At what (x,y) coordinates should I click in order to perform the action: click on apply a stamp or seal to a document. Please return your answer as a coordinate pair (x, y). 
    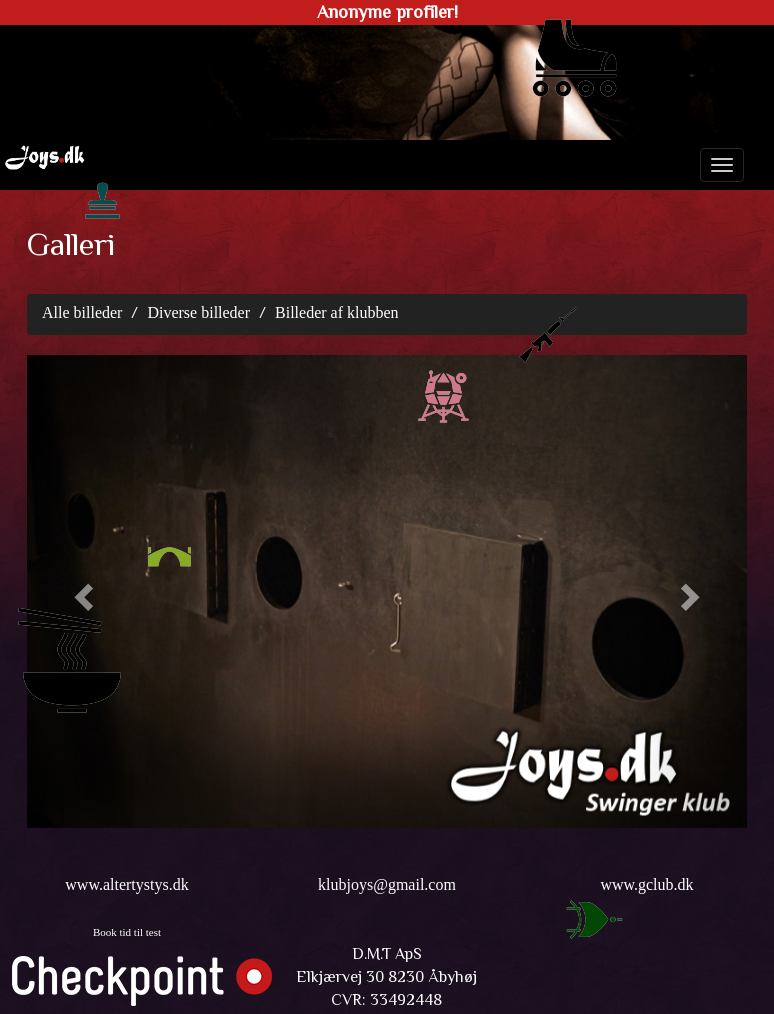
    Looking at the image, I should click on (102, 200).